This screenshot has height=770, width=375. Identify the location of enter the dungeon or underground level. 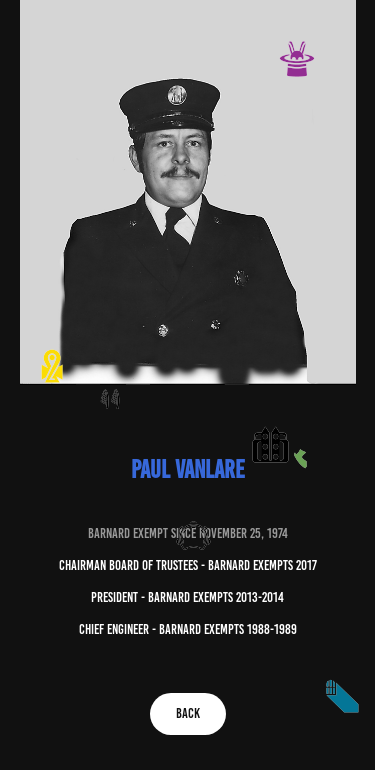
(340, 694).